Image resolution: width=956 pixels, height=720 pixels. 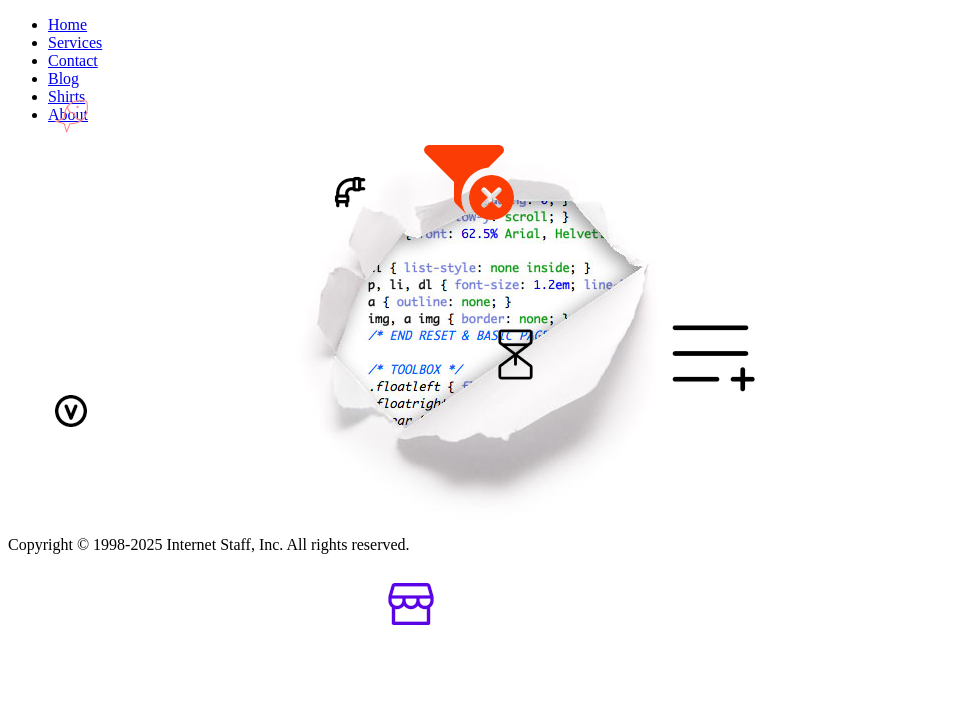 I want to click on add a new item to the list, so click(x=710, y=353).